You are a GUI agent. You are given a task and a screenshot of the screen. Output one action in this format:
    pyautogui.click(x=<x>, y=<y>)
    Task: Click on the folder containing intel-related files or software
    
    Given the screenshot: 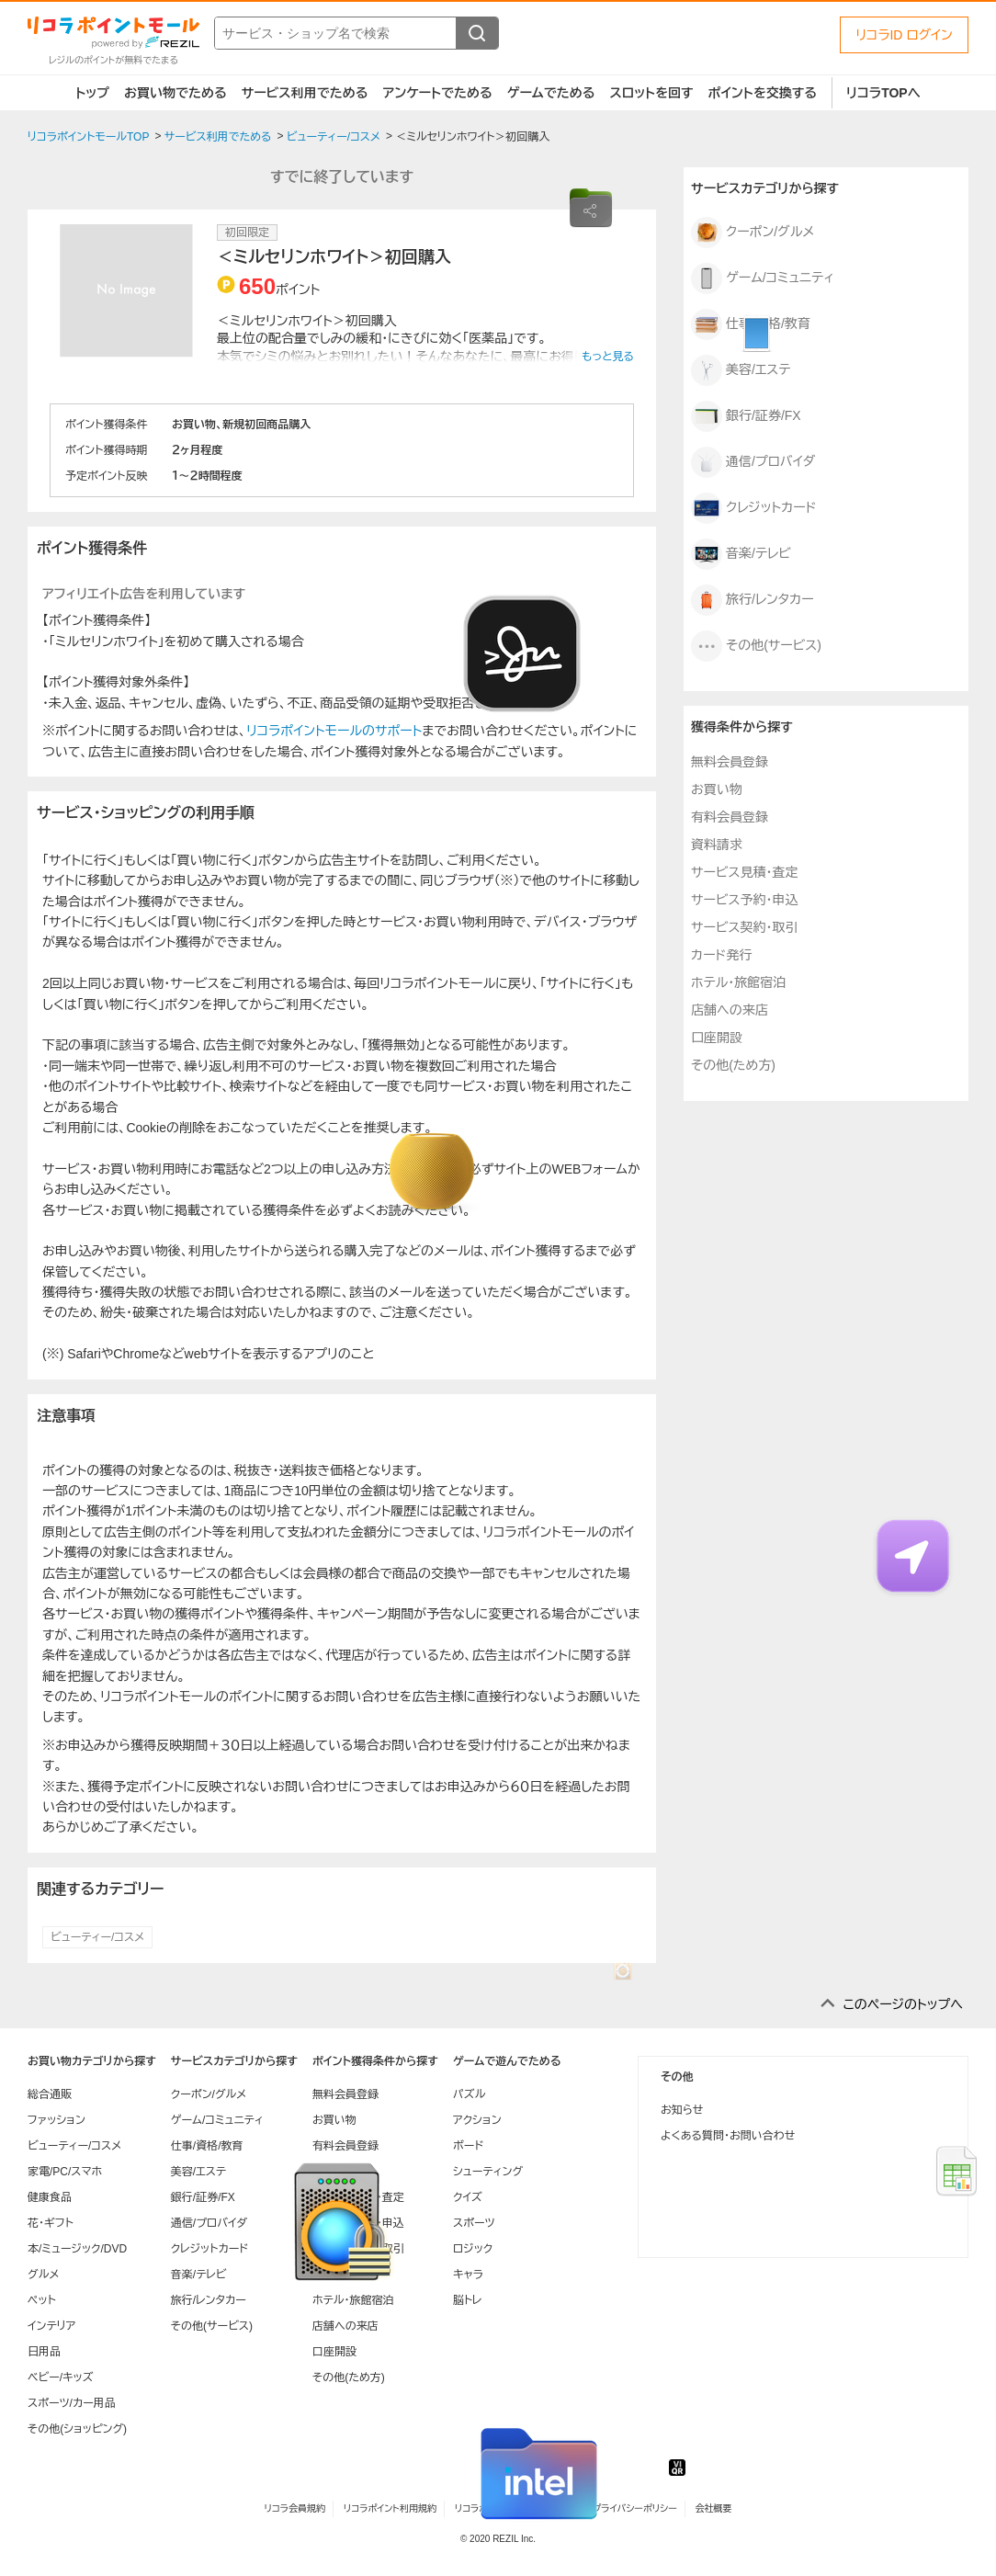 What is the action you would take?
    pyautogui.click(x=538, y=2477)
    